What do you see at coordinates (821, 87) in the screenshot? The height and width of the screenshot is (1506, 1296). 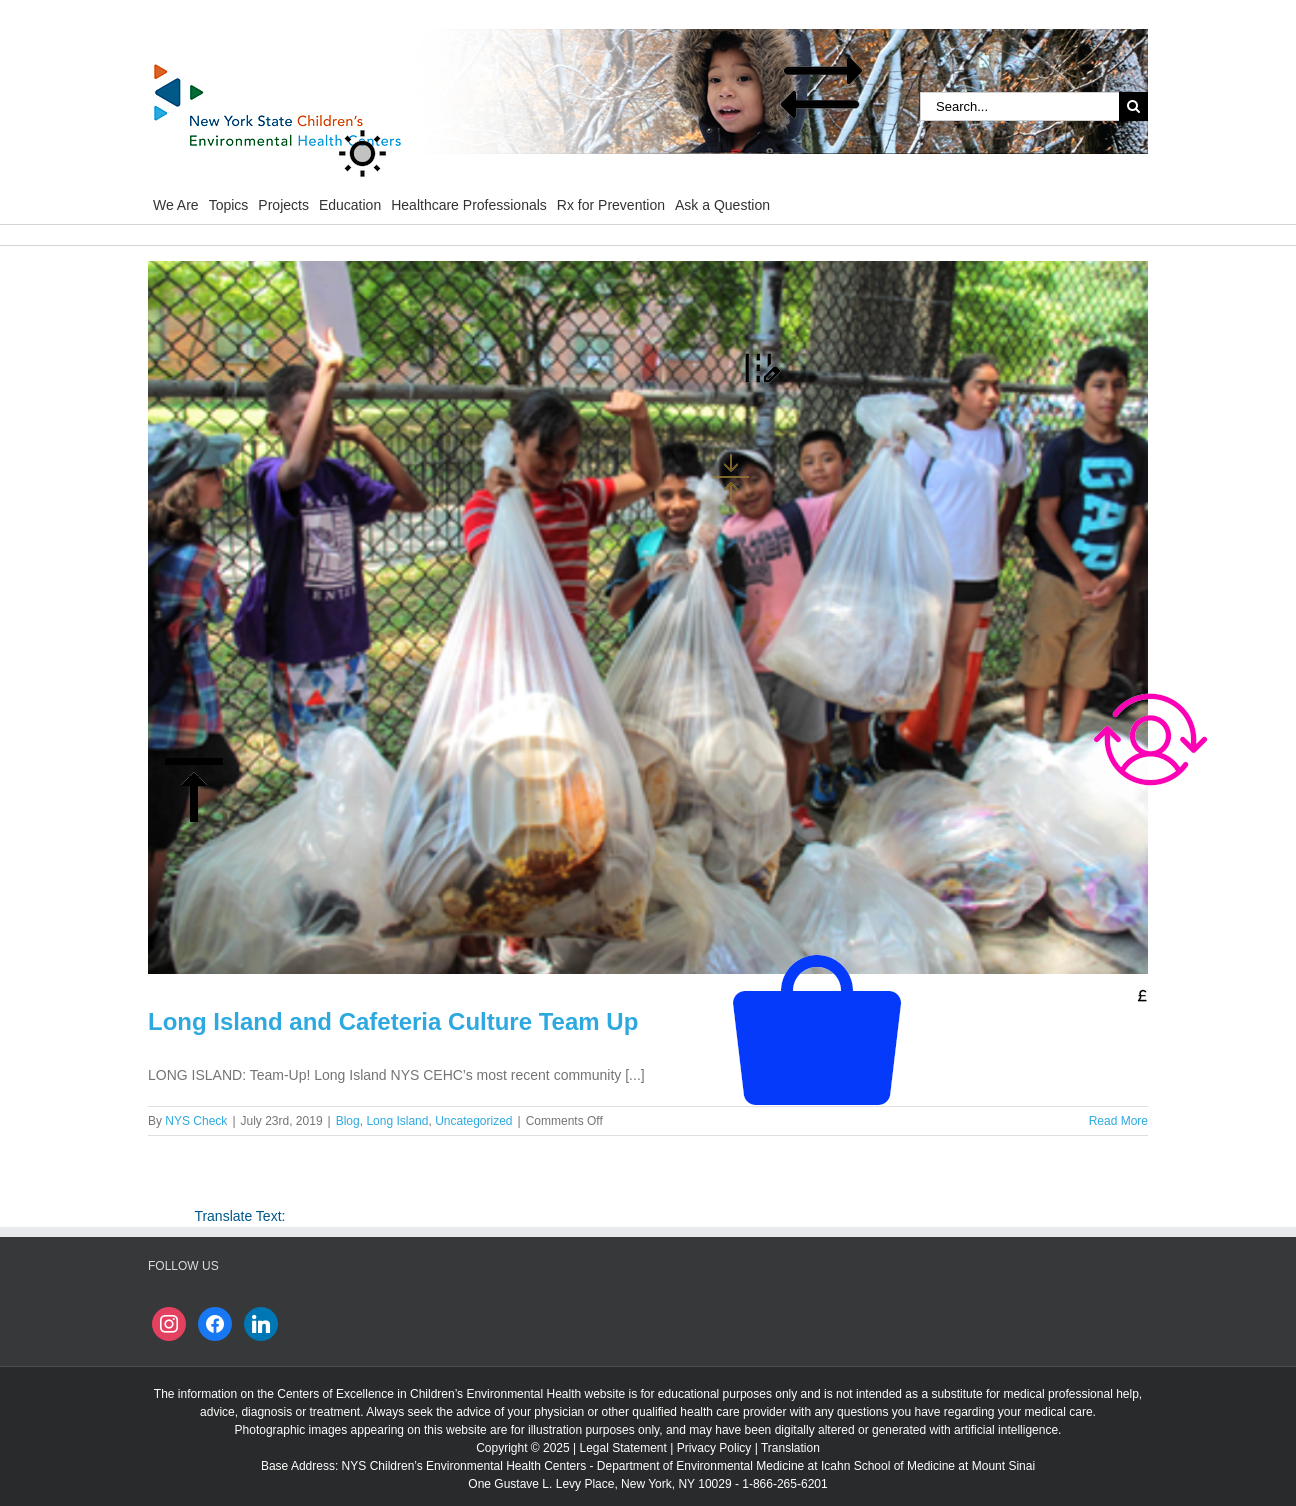 I see `sync data between devices or accounts` at bounding box center [821, 87].